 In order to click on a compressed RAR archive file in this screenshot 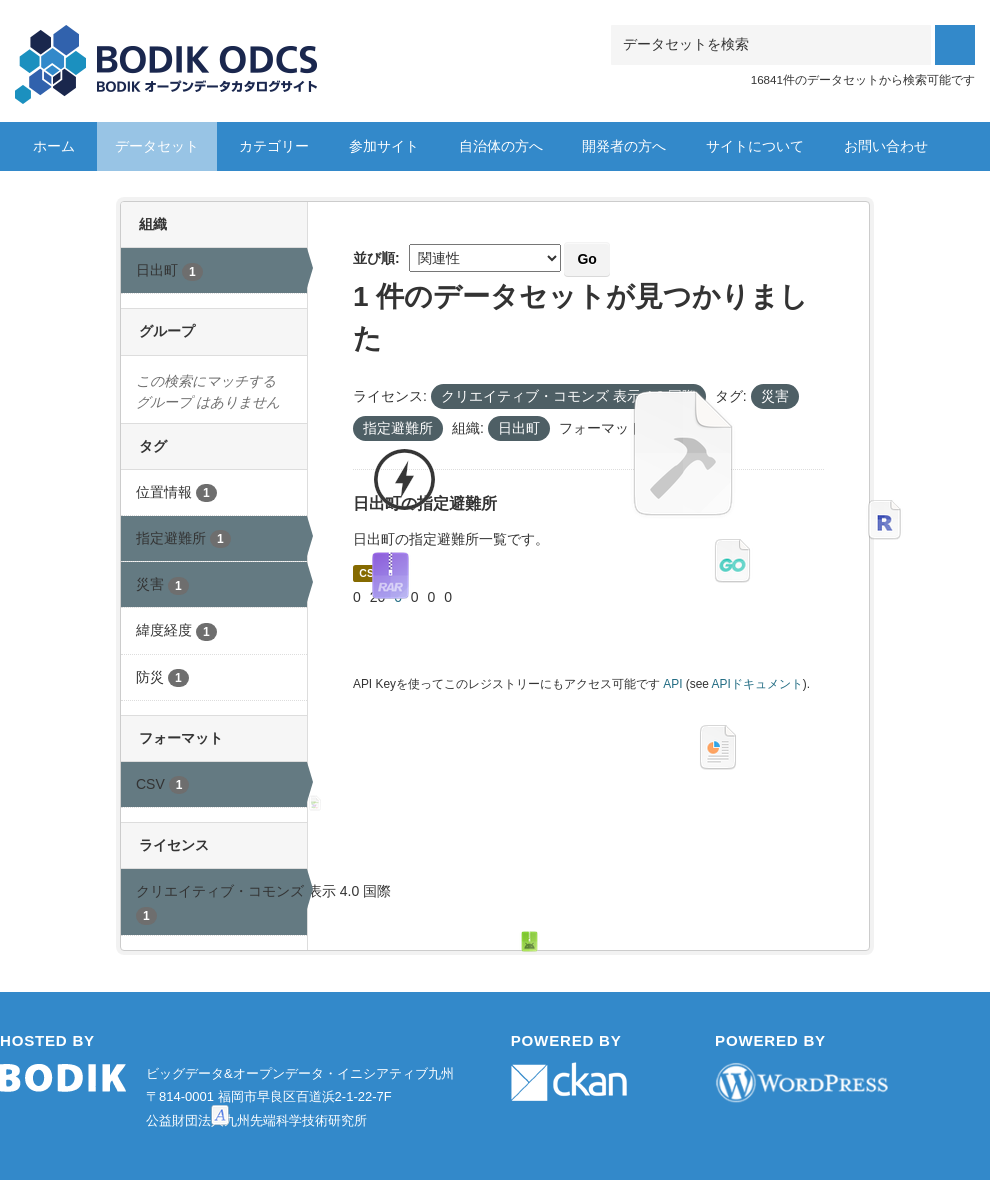, I will do `click(390, 575)`.